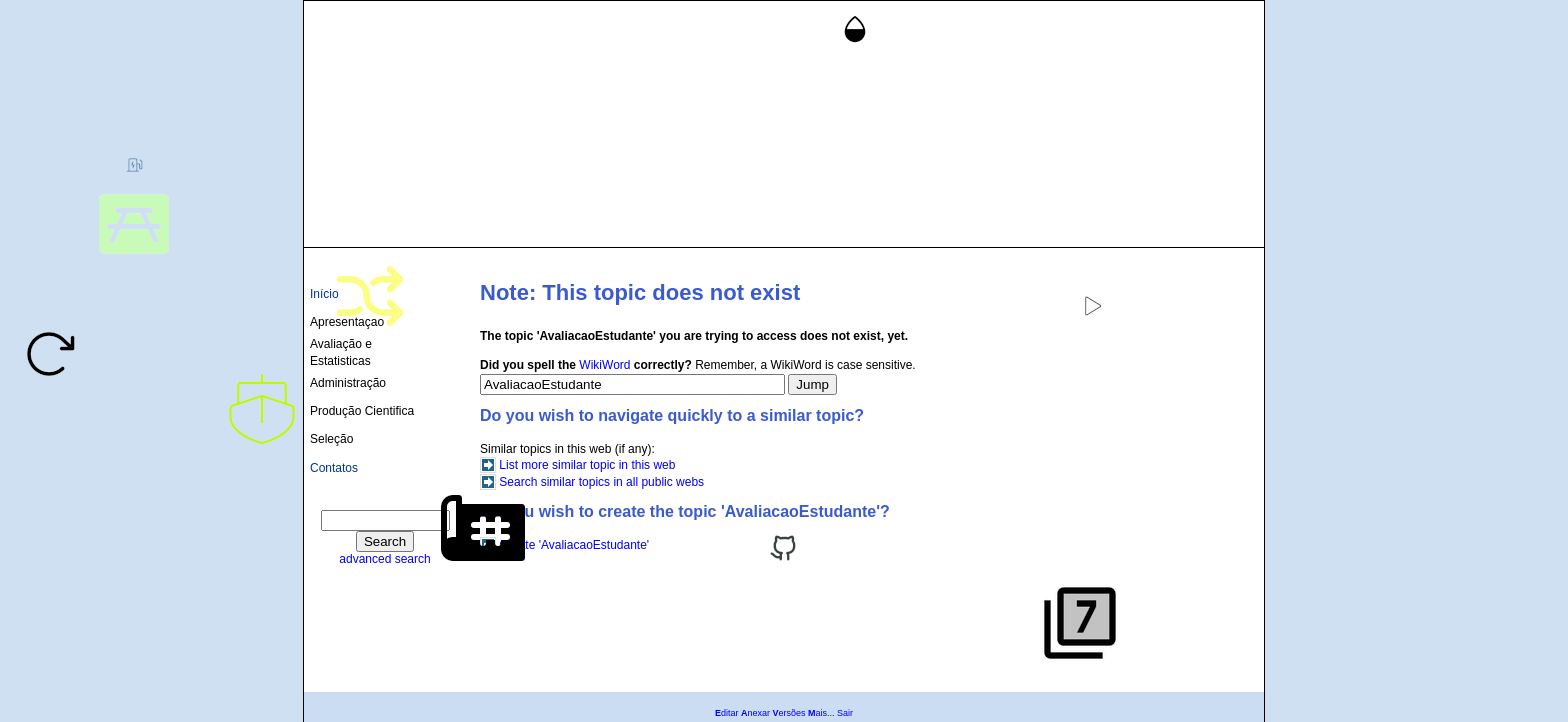 This screenshot has width=1568, height=722. Describe the element at coordinates (370, 296) in the screenshot. I see `shuffle or randomize playback order` at that location.